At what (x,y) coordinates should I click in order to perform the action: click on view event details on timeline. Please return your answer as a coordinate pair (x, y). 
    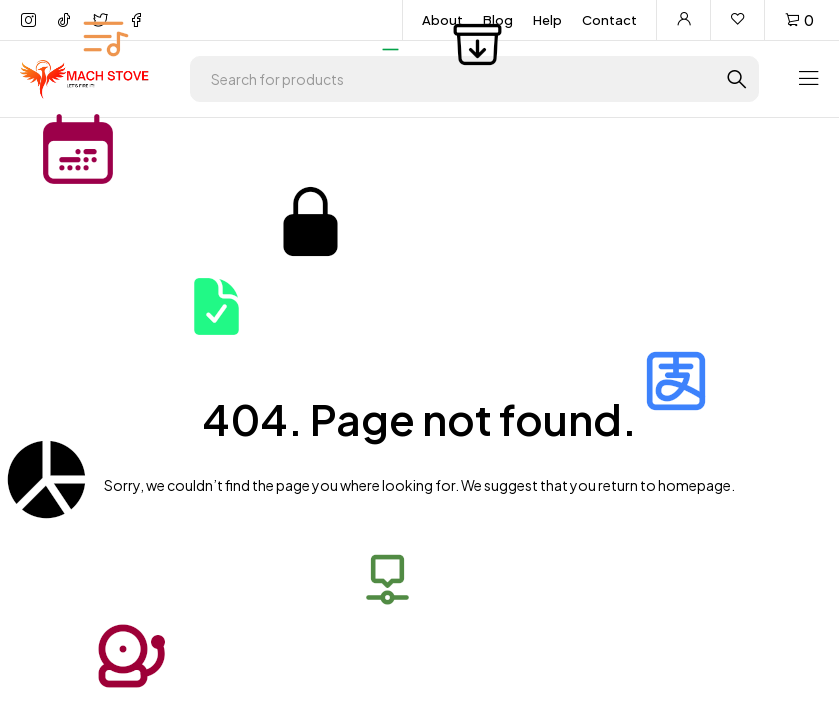
    Looking at the image, I should click on (387, 578).